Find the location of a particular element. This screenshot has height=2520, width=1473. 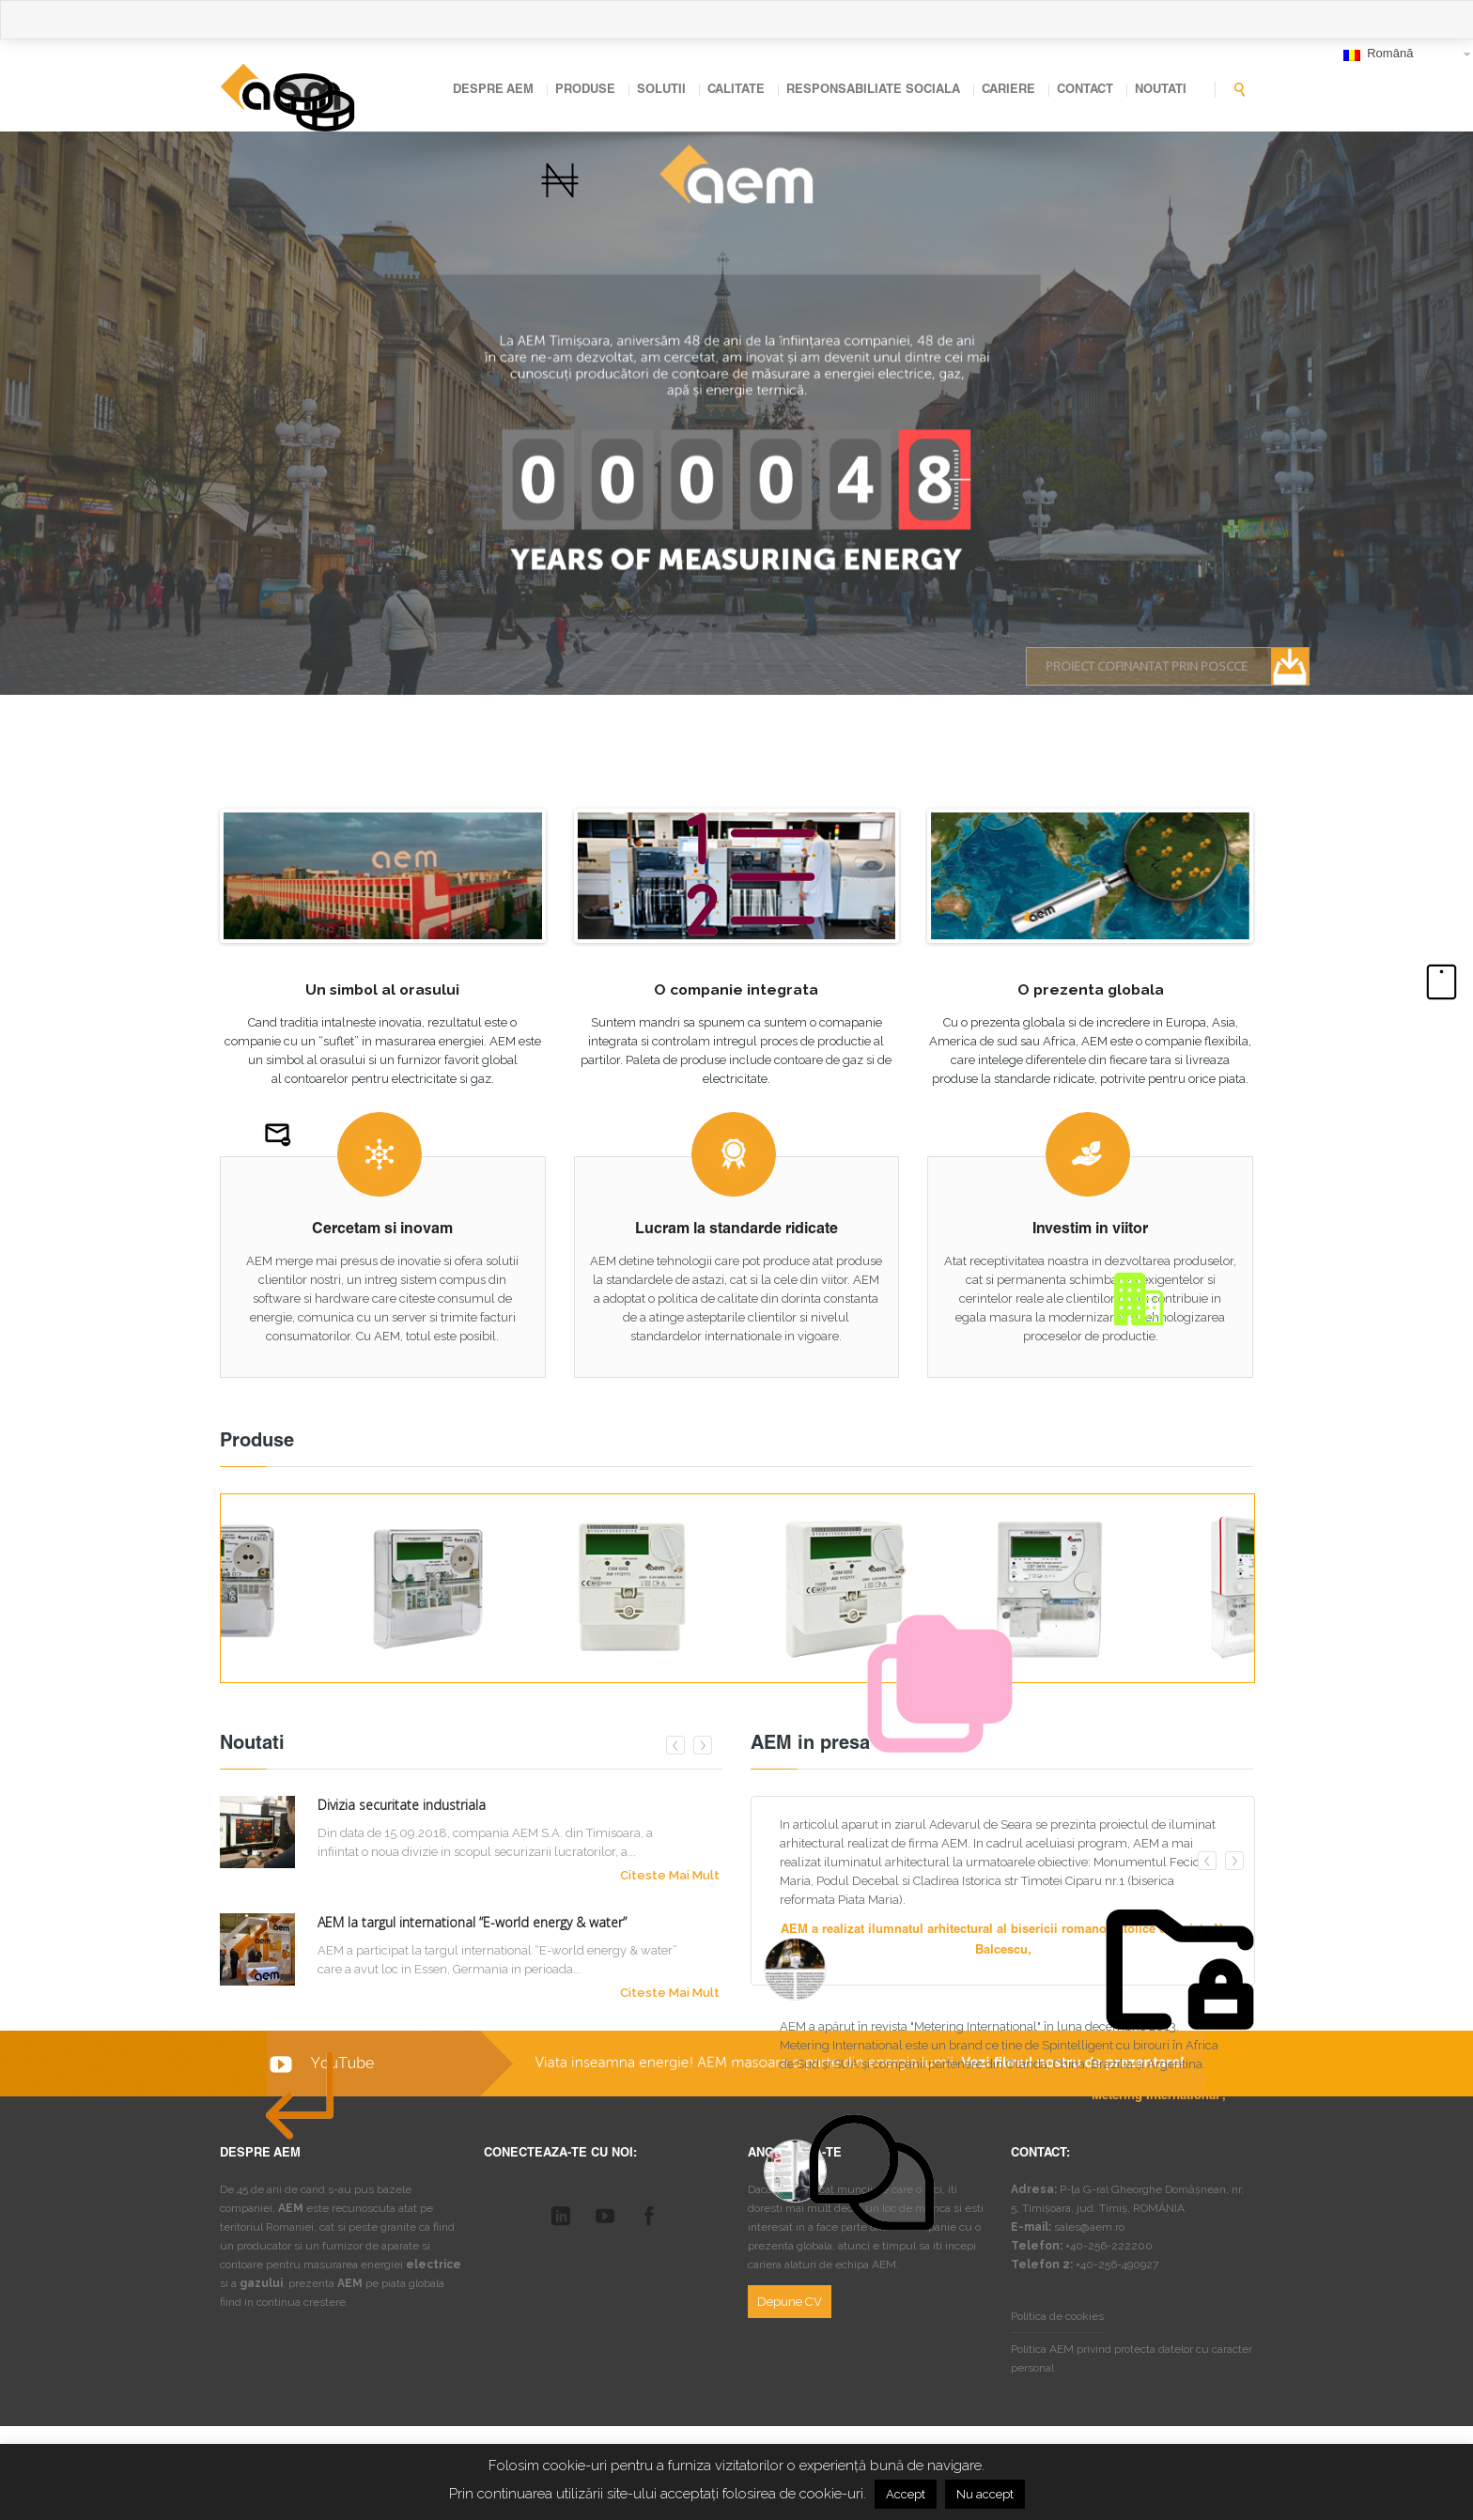

browse all folders is located at coordinates (939, 1687).